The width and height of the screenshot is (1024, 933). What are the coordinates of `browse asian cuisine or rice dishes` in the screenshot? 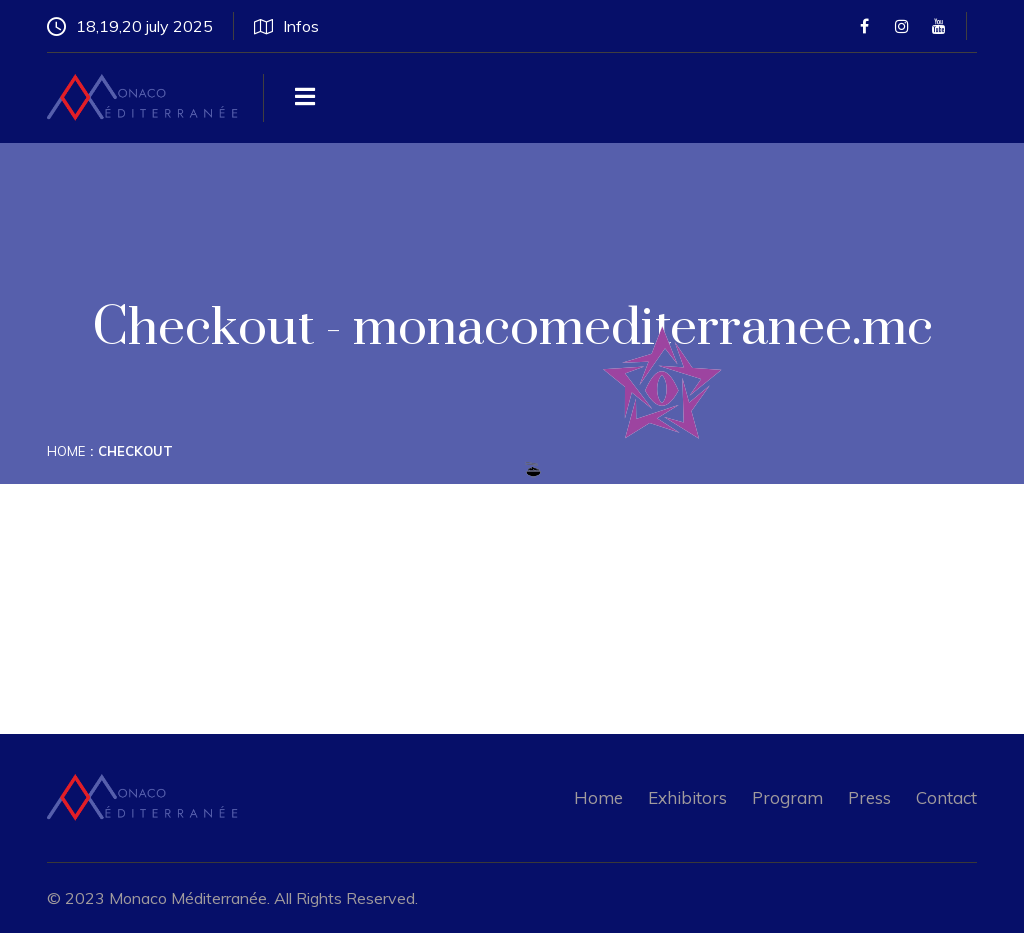 It's located at (533, 469).